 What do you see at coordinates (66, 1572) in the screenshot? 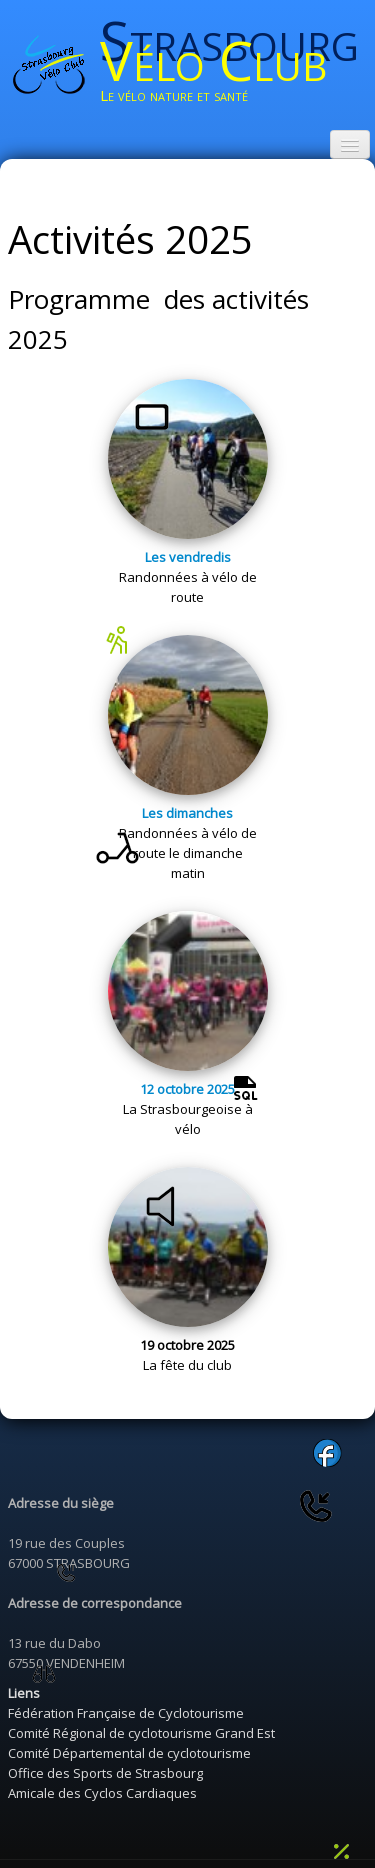
I see `put current call on hold` at bounding box center [66, 1572].